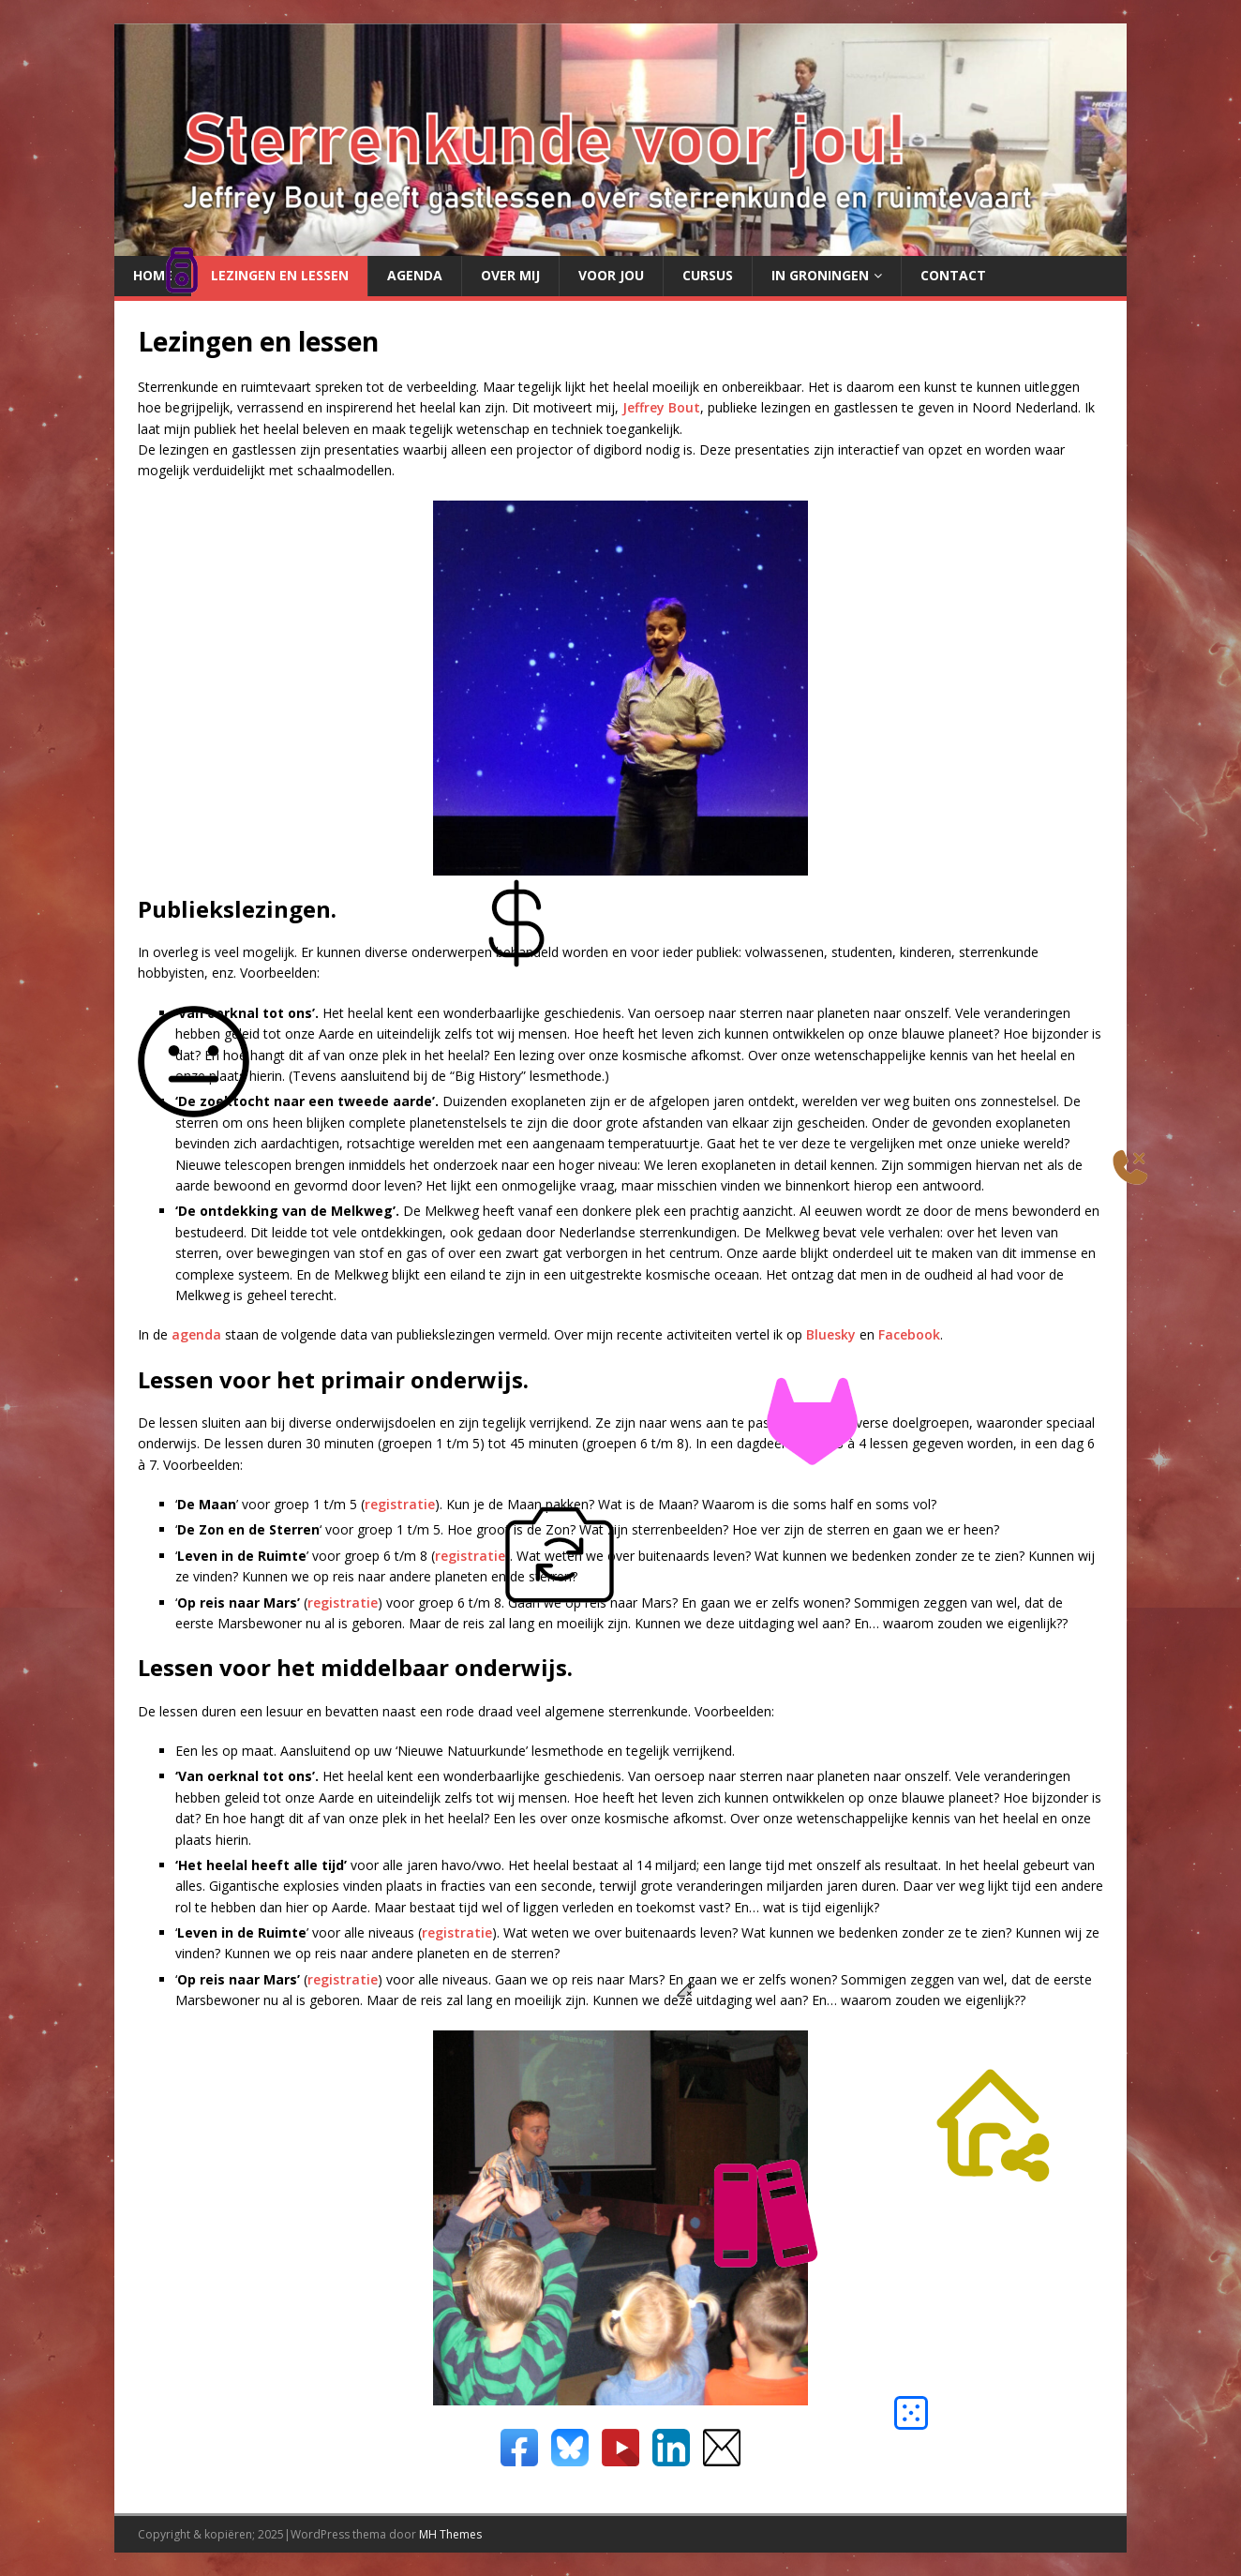 The height and width of the screenshot is (2576, 1241). Describe the element at coordinates (560, 1557) in the screenshot. I see `switch between front and rear camera` at that location.